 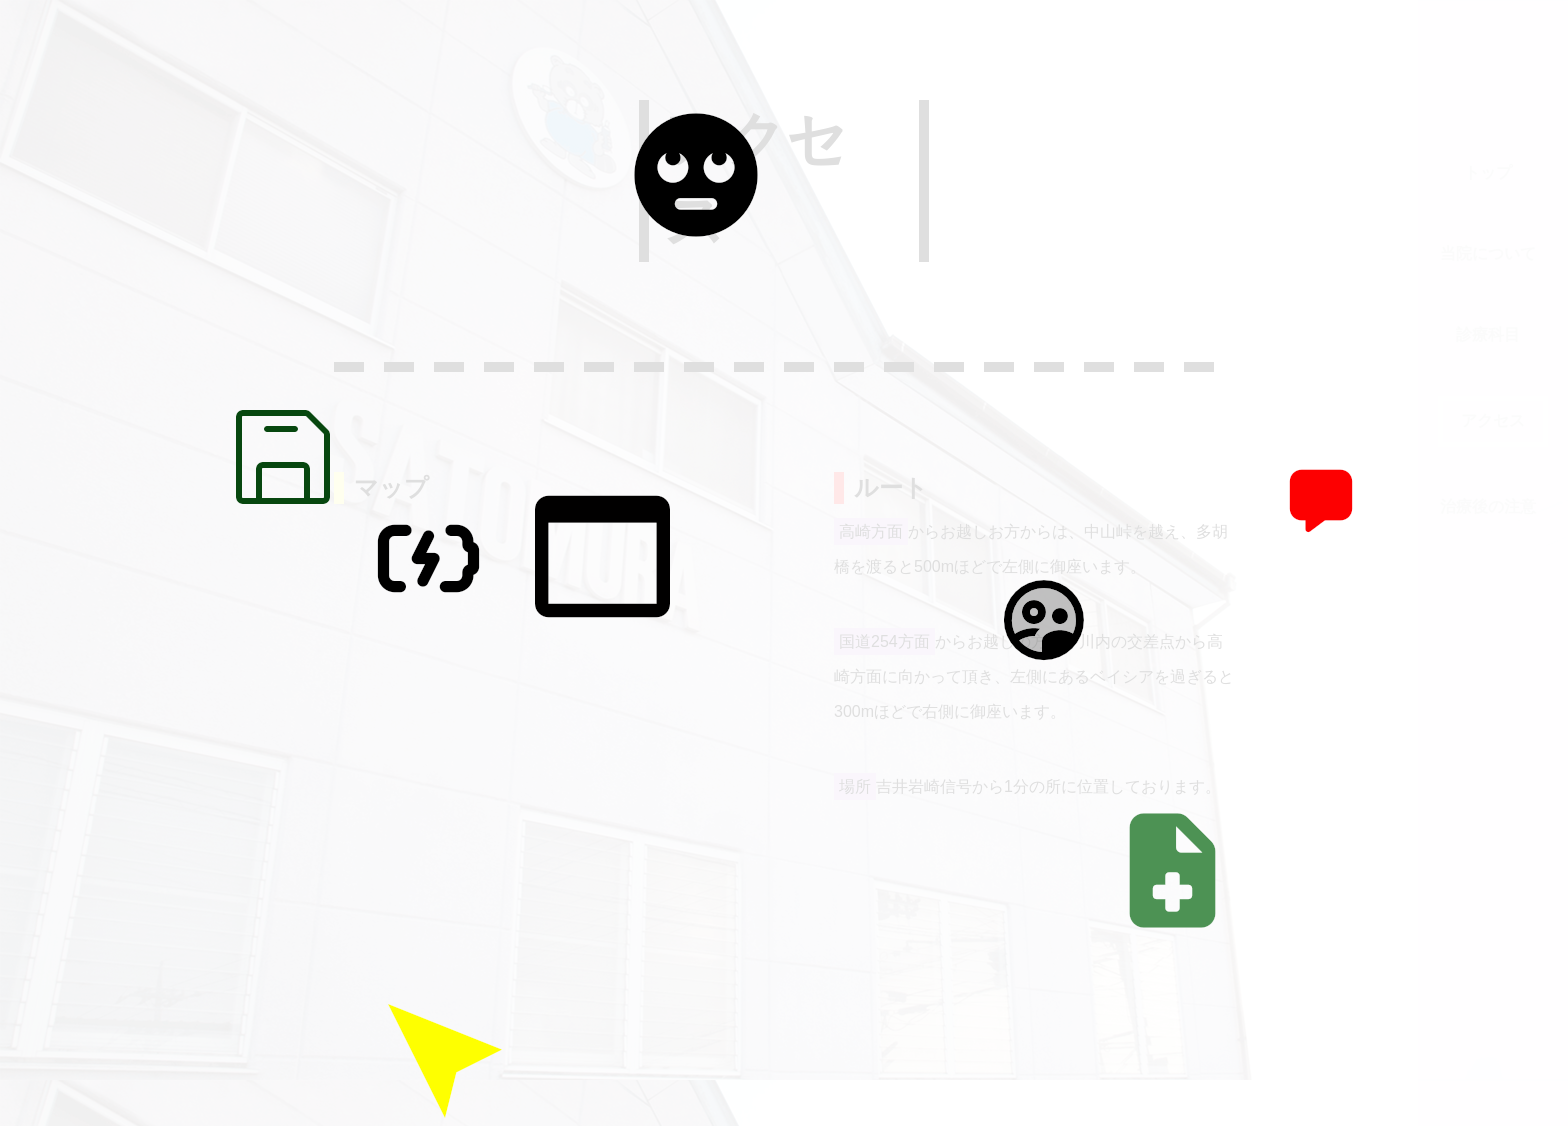 What do you see at coordinates (445, 1061) in the screenshot?
I see `show current location on map` at bounding box center [445, 1061].